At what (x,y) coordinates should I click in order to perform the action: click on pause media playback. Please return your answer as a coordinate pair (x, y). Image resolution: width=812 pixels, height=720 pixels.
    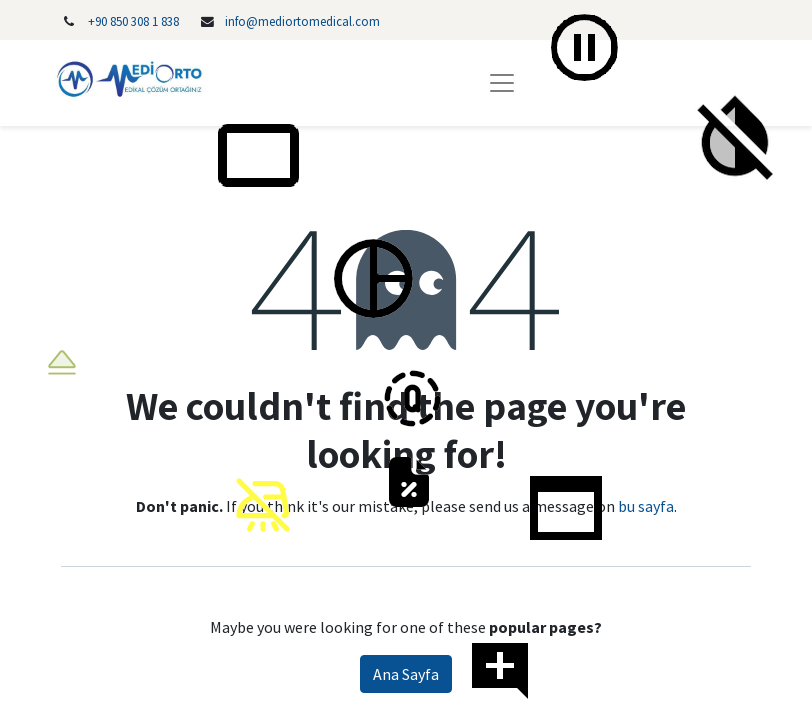
    Looking at the image, I should click on (584, 47).